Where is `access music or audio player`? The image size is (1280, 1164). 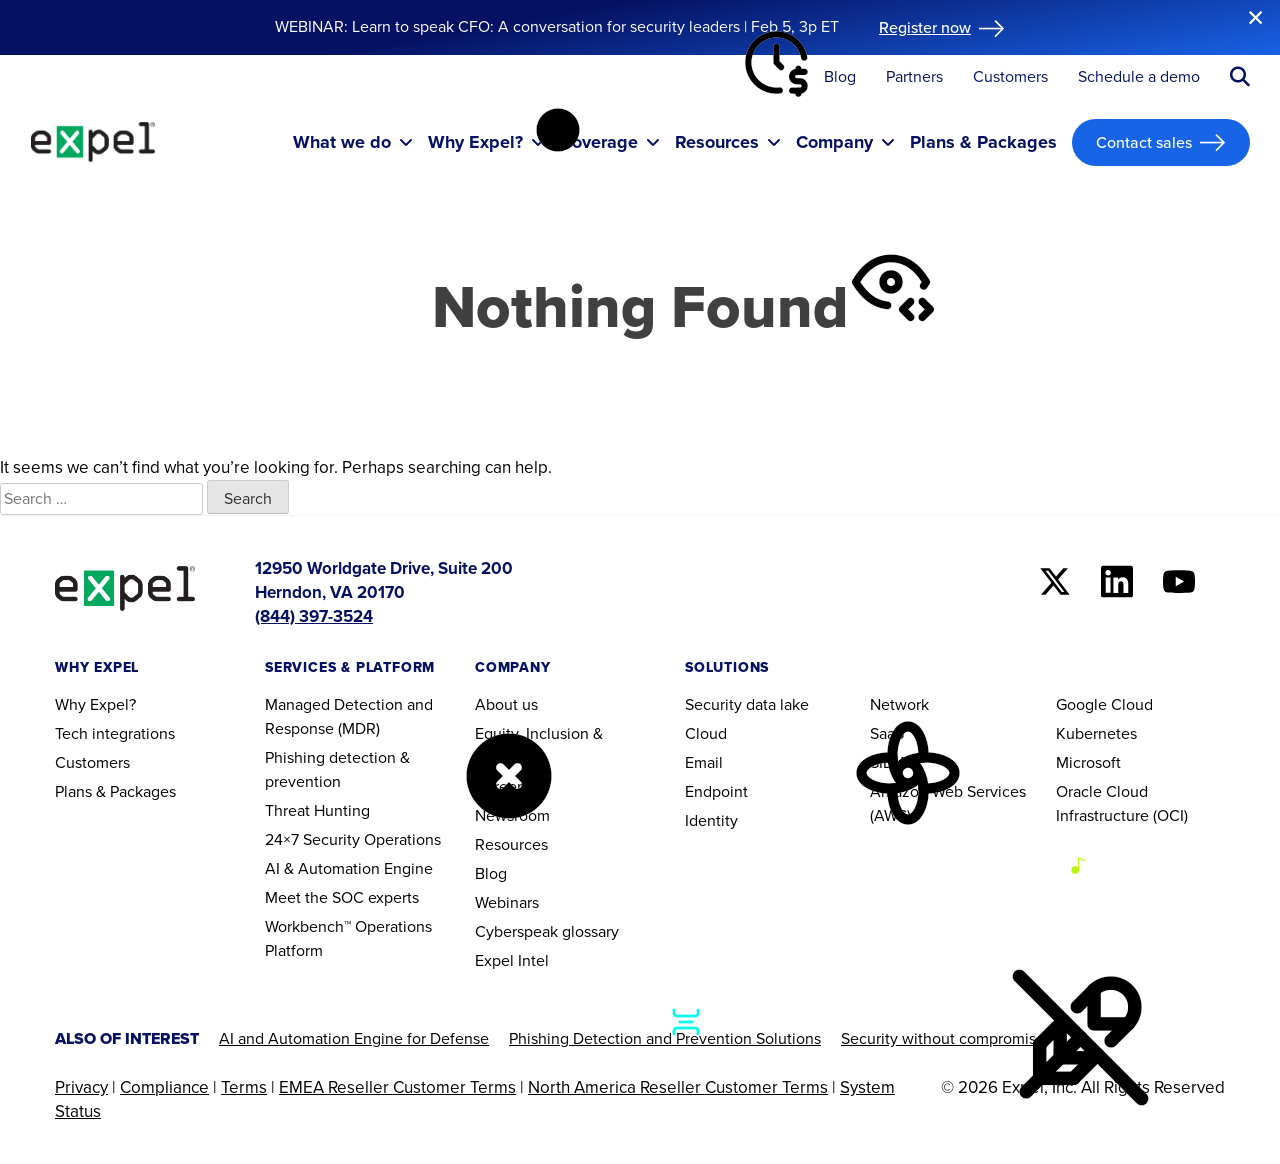
access music or audio player is located at coordinates (1078, 865).